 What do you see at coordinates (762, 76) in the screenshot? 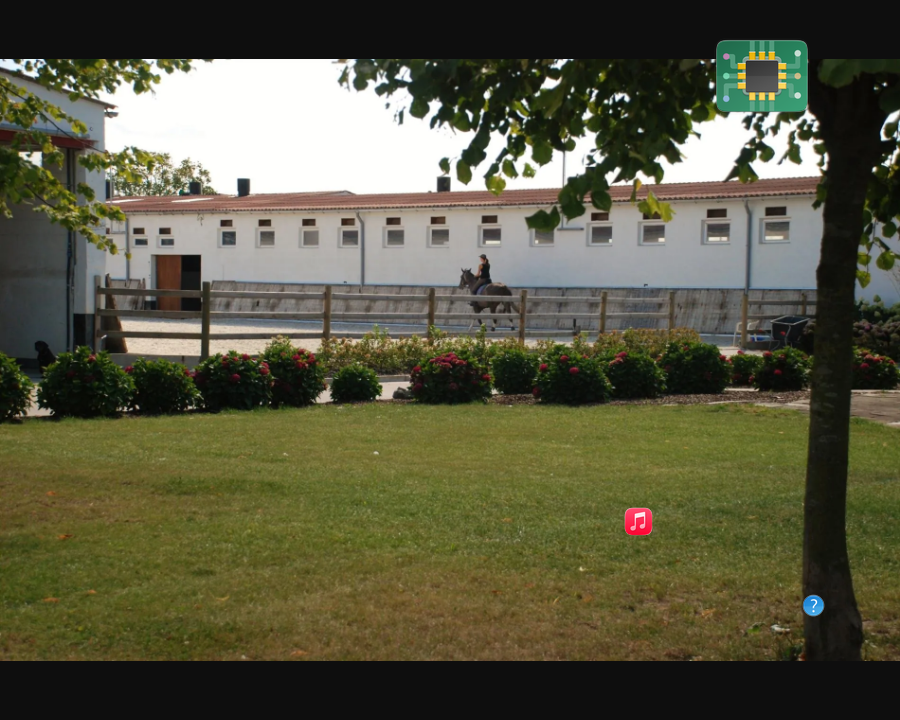
I see `open cpu-x system information utility` at bounding box center [762, 76].